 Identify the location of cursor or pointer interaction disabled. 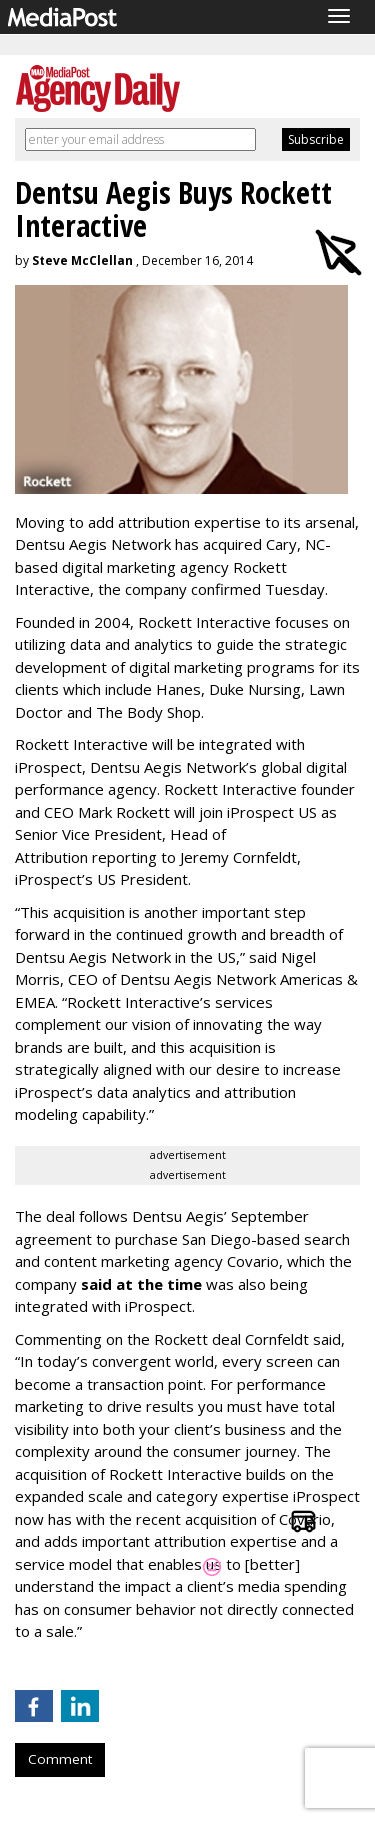
(338, 252).